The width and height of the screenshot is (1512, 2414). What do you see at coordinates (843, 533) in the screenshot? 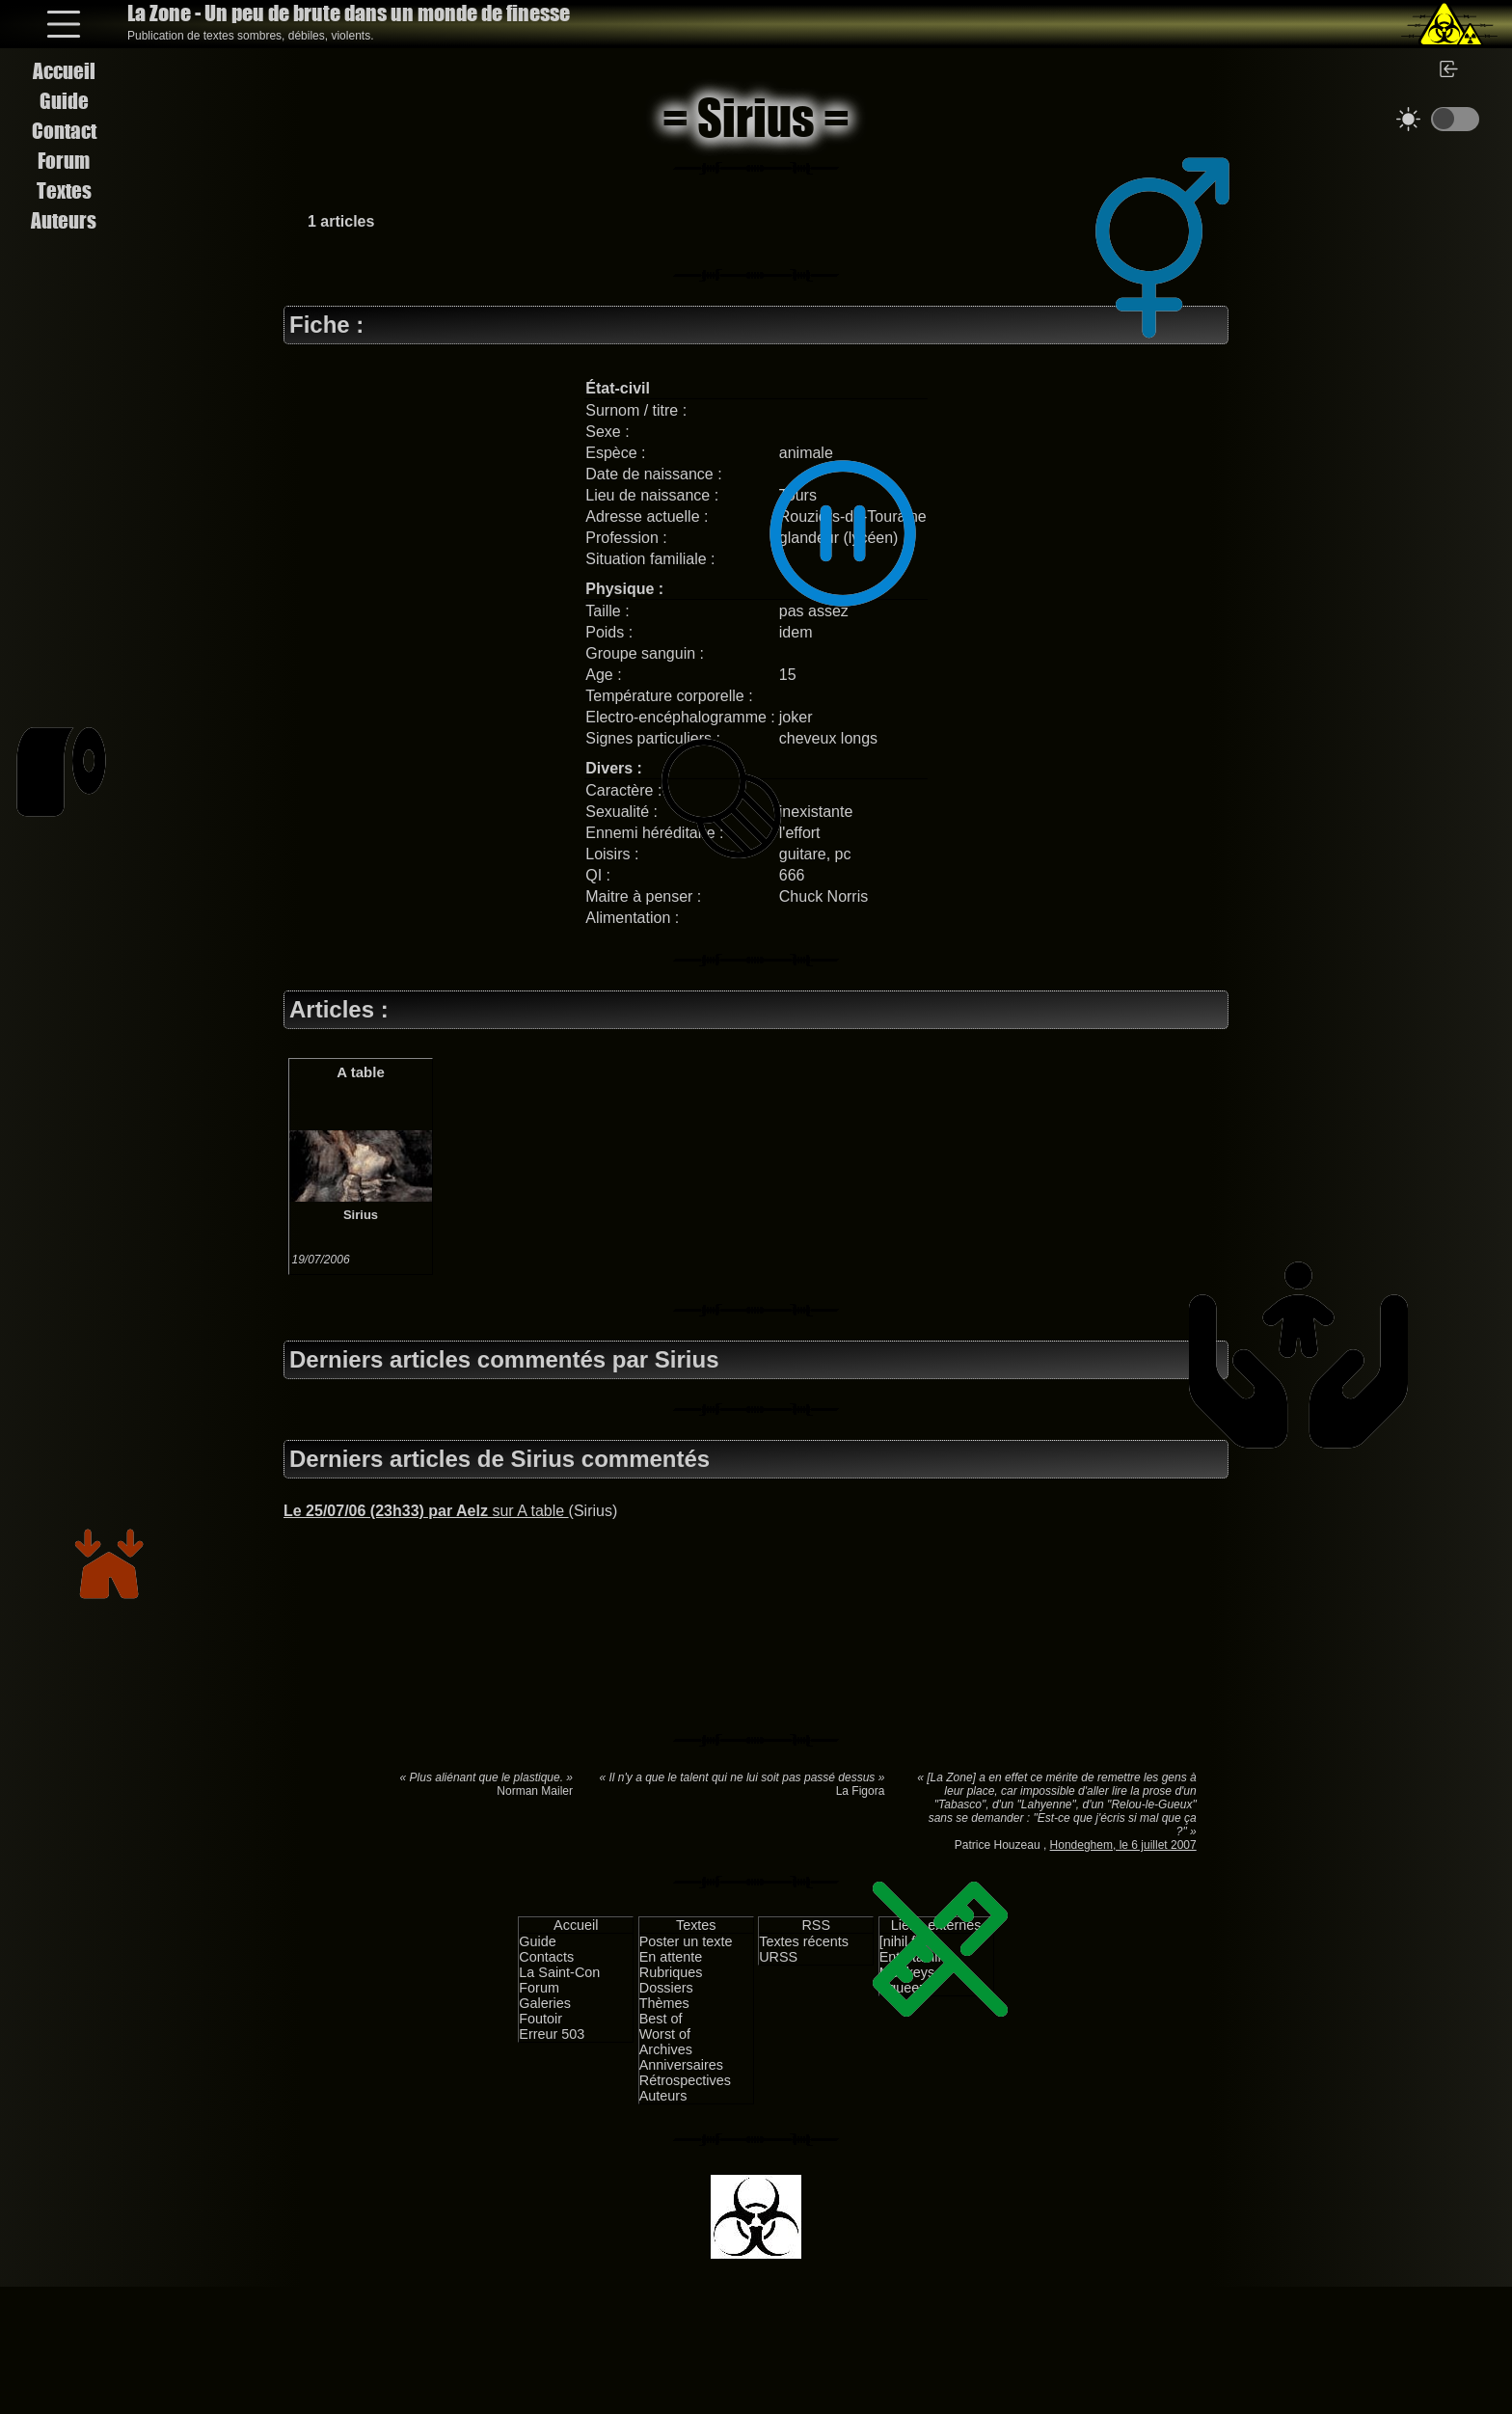
I see `pause media playback` at bounding box center [843, 533].